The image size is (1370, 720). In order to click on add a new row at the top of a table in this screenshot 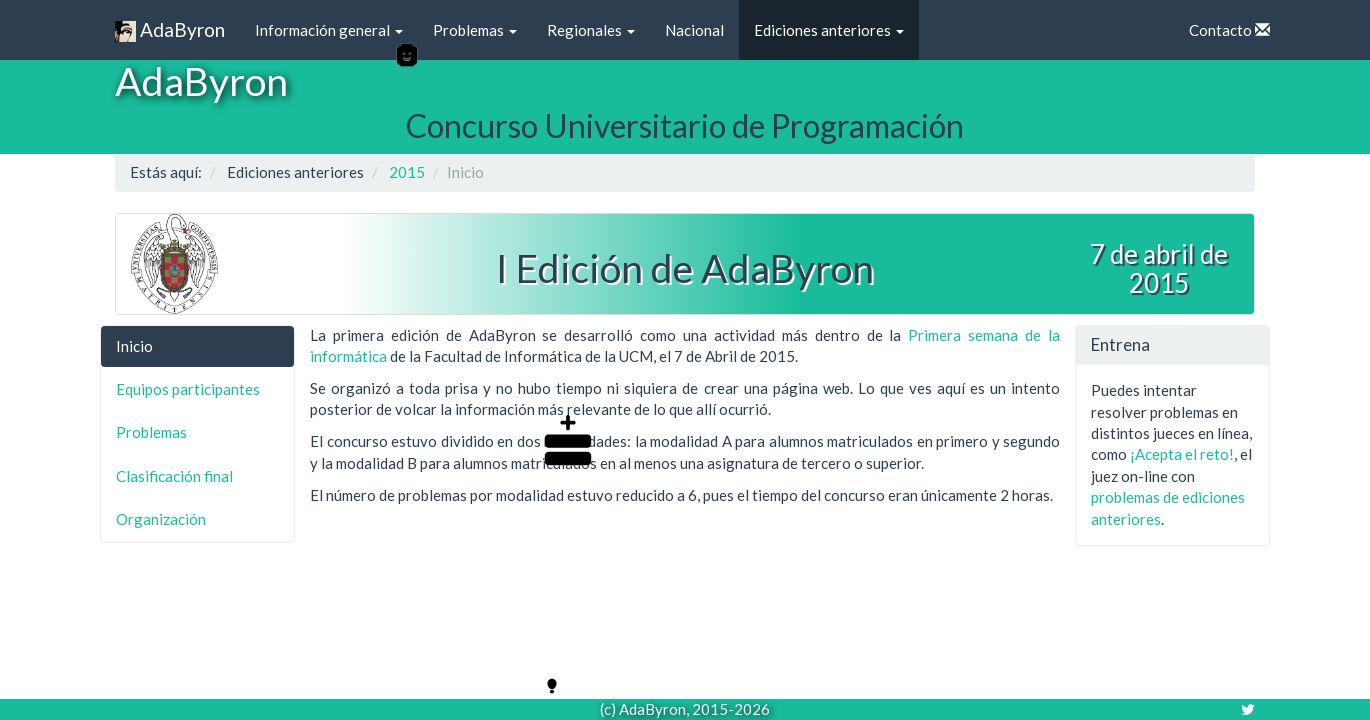, I will do `click(568, 444)`.